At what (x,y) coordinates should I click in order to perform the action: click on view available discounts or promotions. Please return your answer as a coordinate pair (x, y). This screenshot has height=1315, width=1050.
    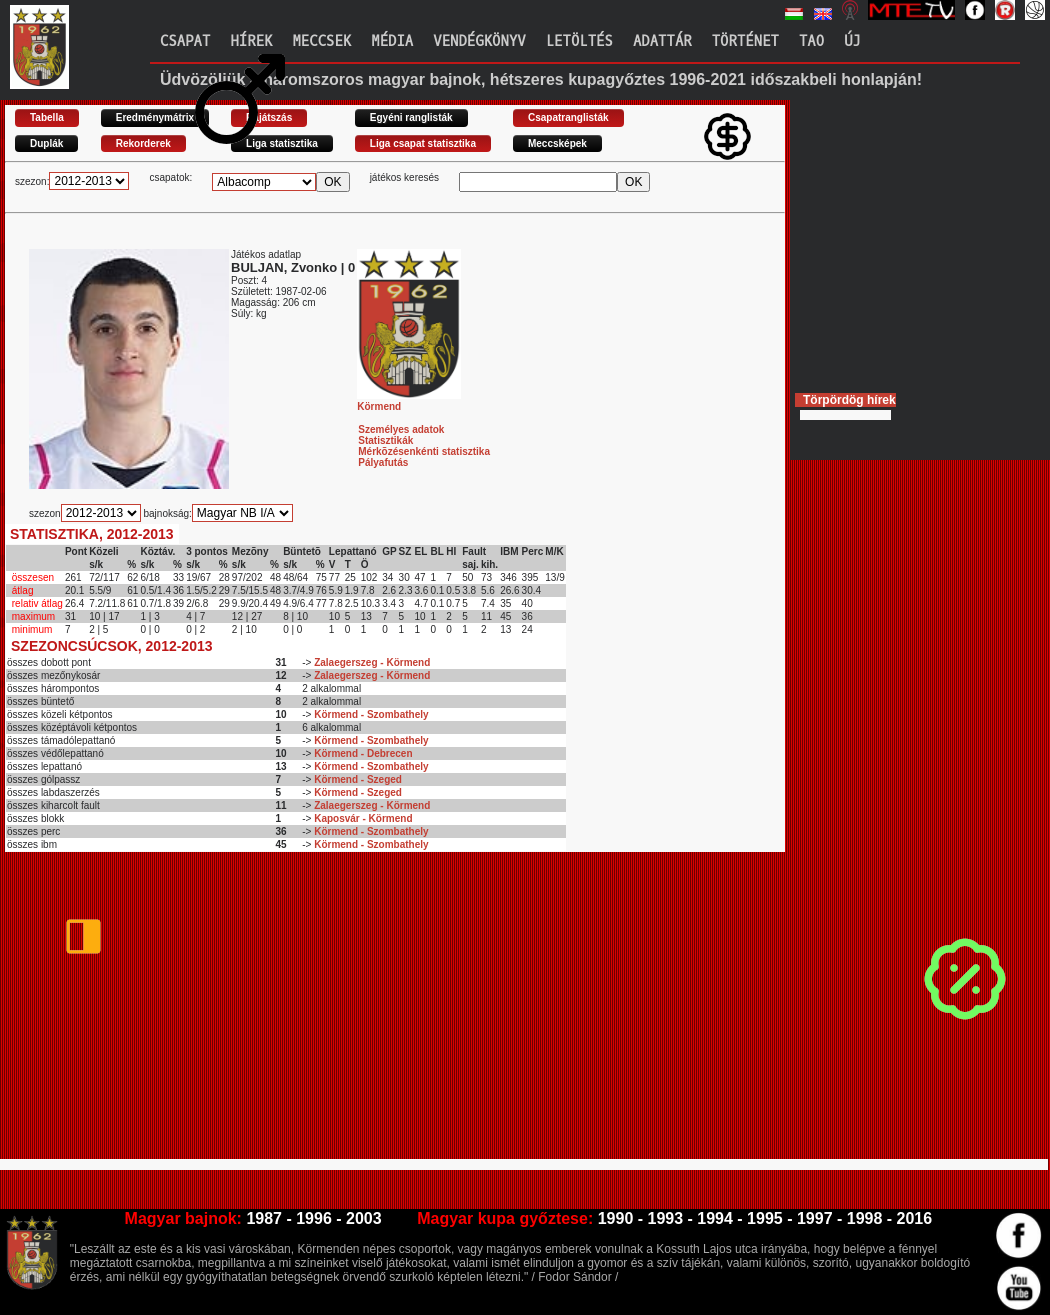
    Looking at the image, I should click on (965, 979).